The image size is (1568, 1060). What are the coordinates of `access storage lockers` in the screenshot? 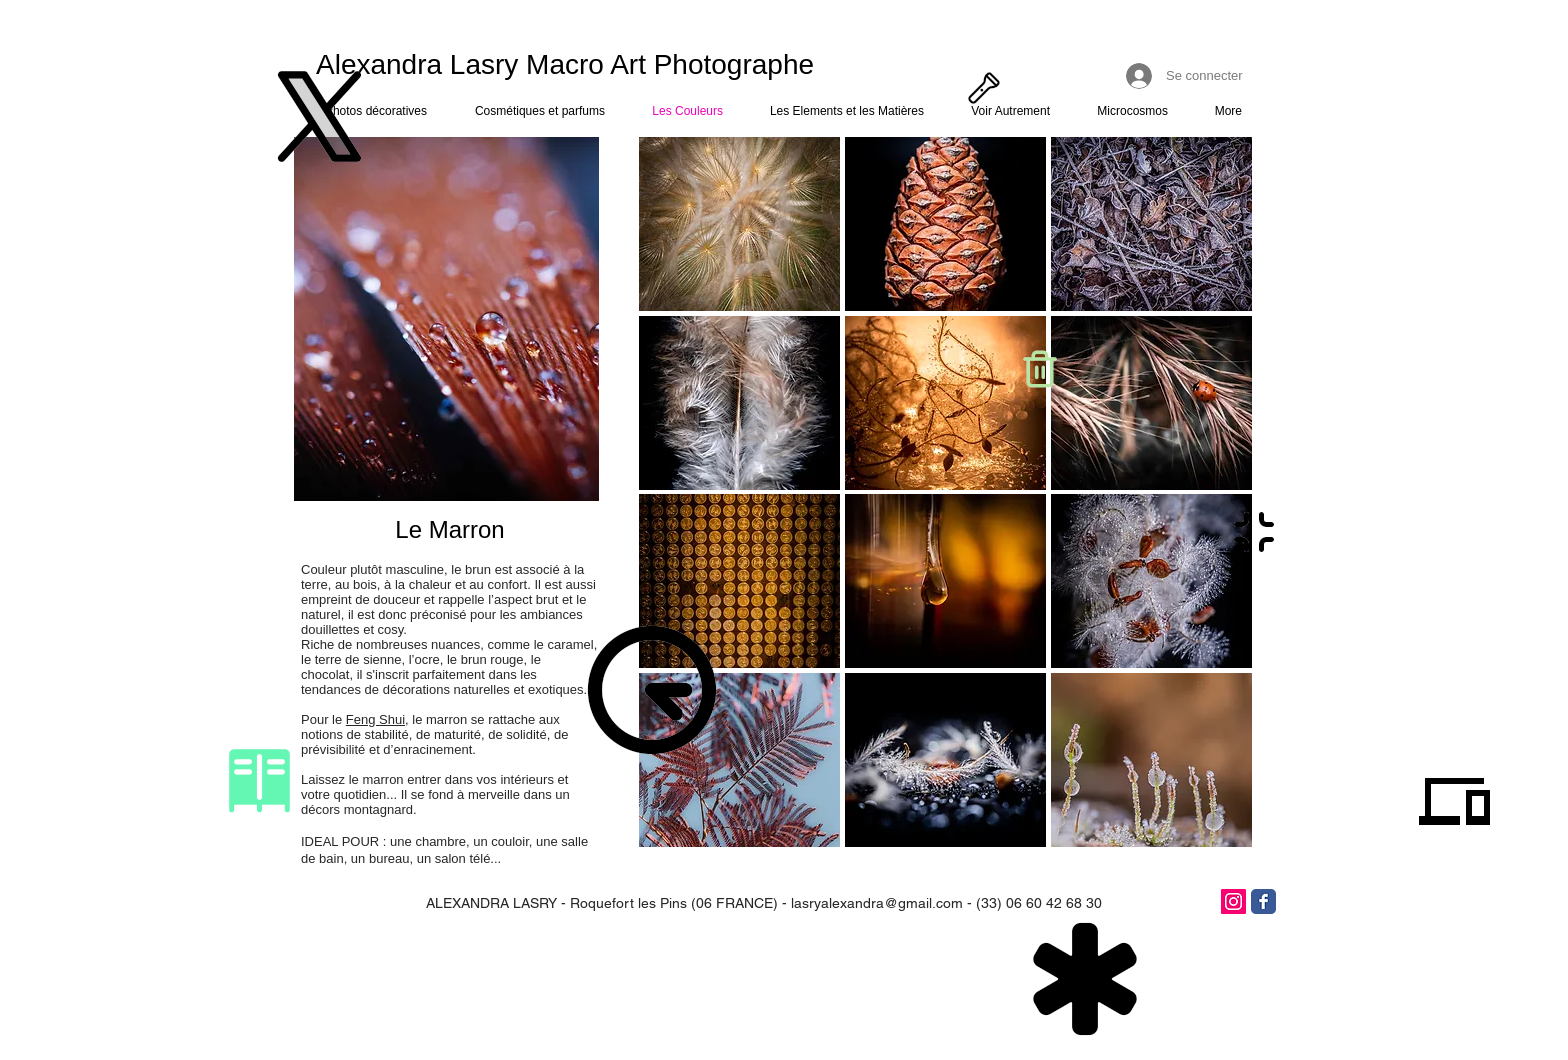 It's located at (259, 779).